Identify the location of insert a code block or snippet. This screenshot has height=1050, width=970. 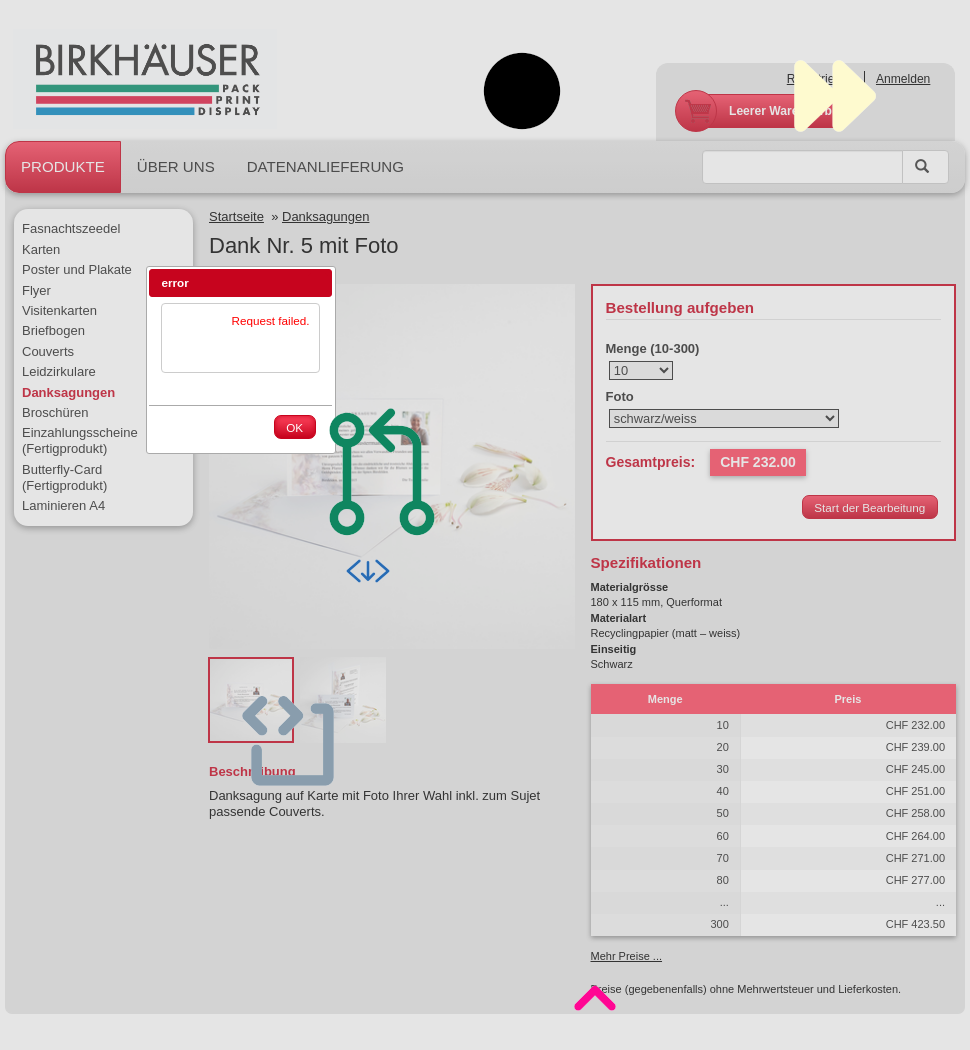
(292, 744).